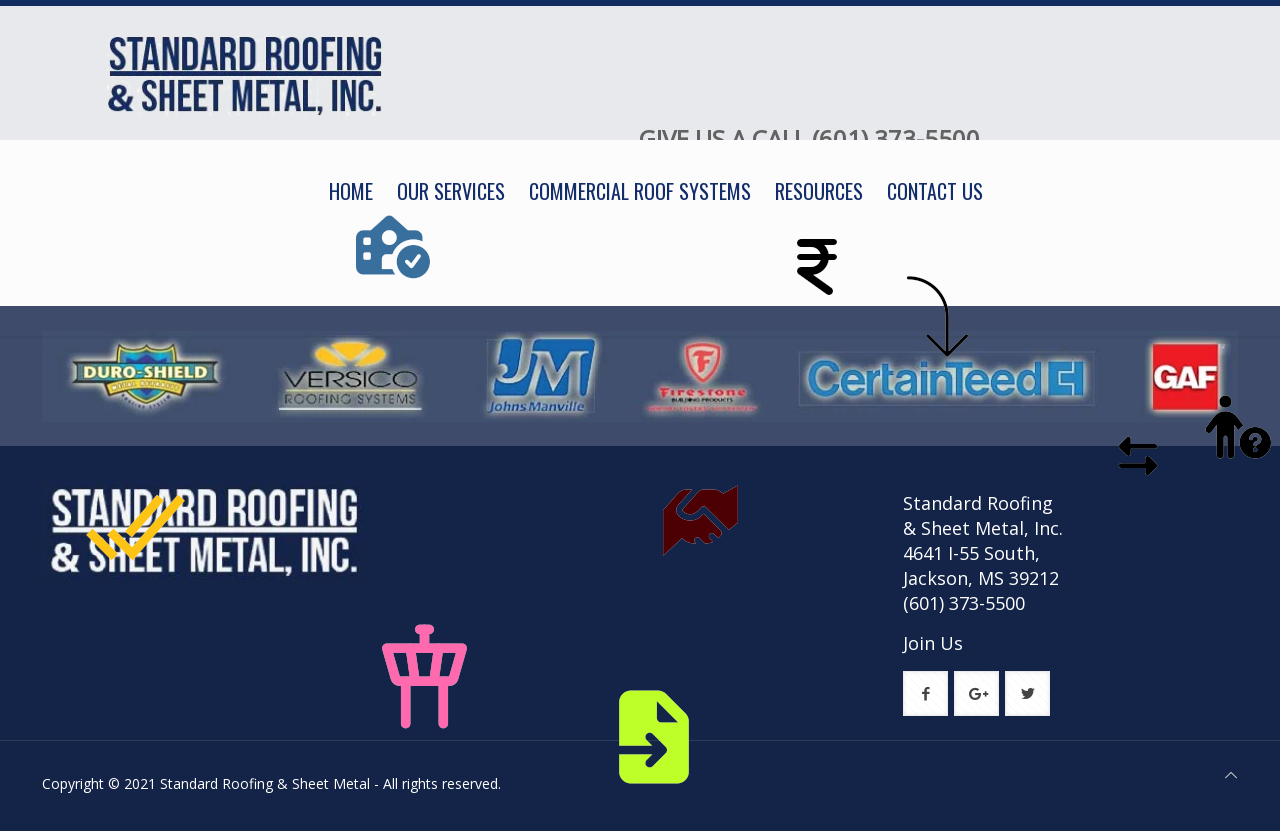 This screenshot has height=831, width=1280. I want to click on school verification complete, so click(393, 245).